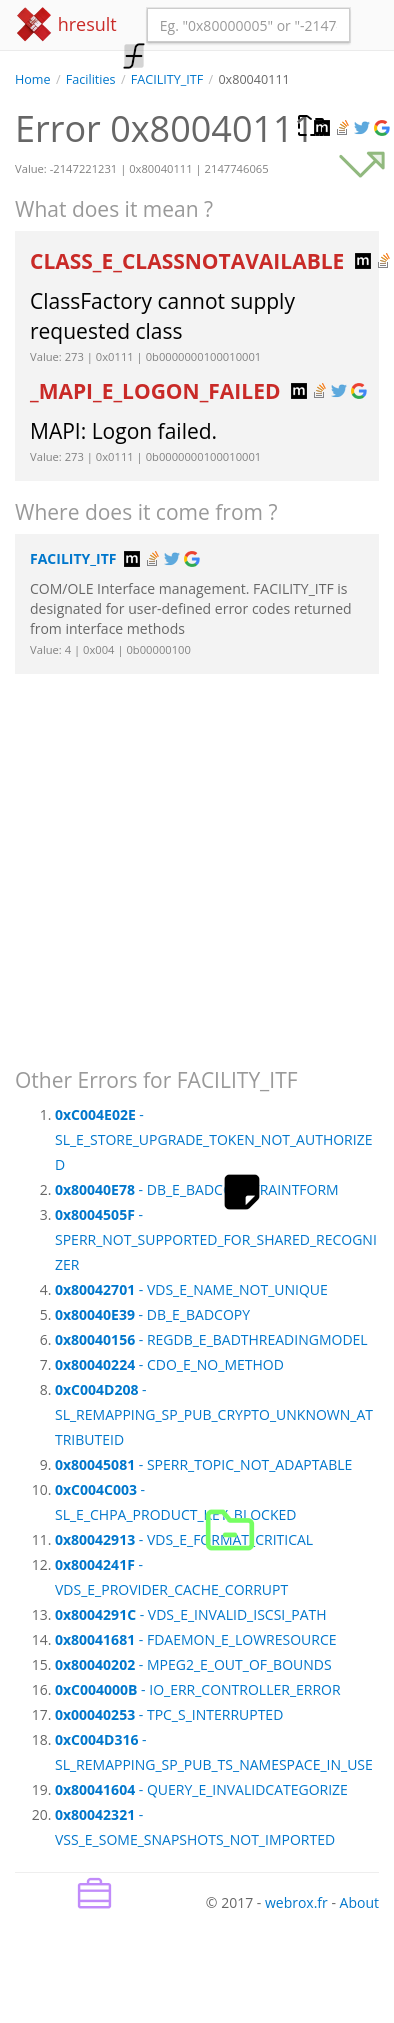  I want to click on reply to a message or forward content, so click(362, 163).